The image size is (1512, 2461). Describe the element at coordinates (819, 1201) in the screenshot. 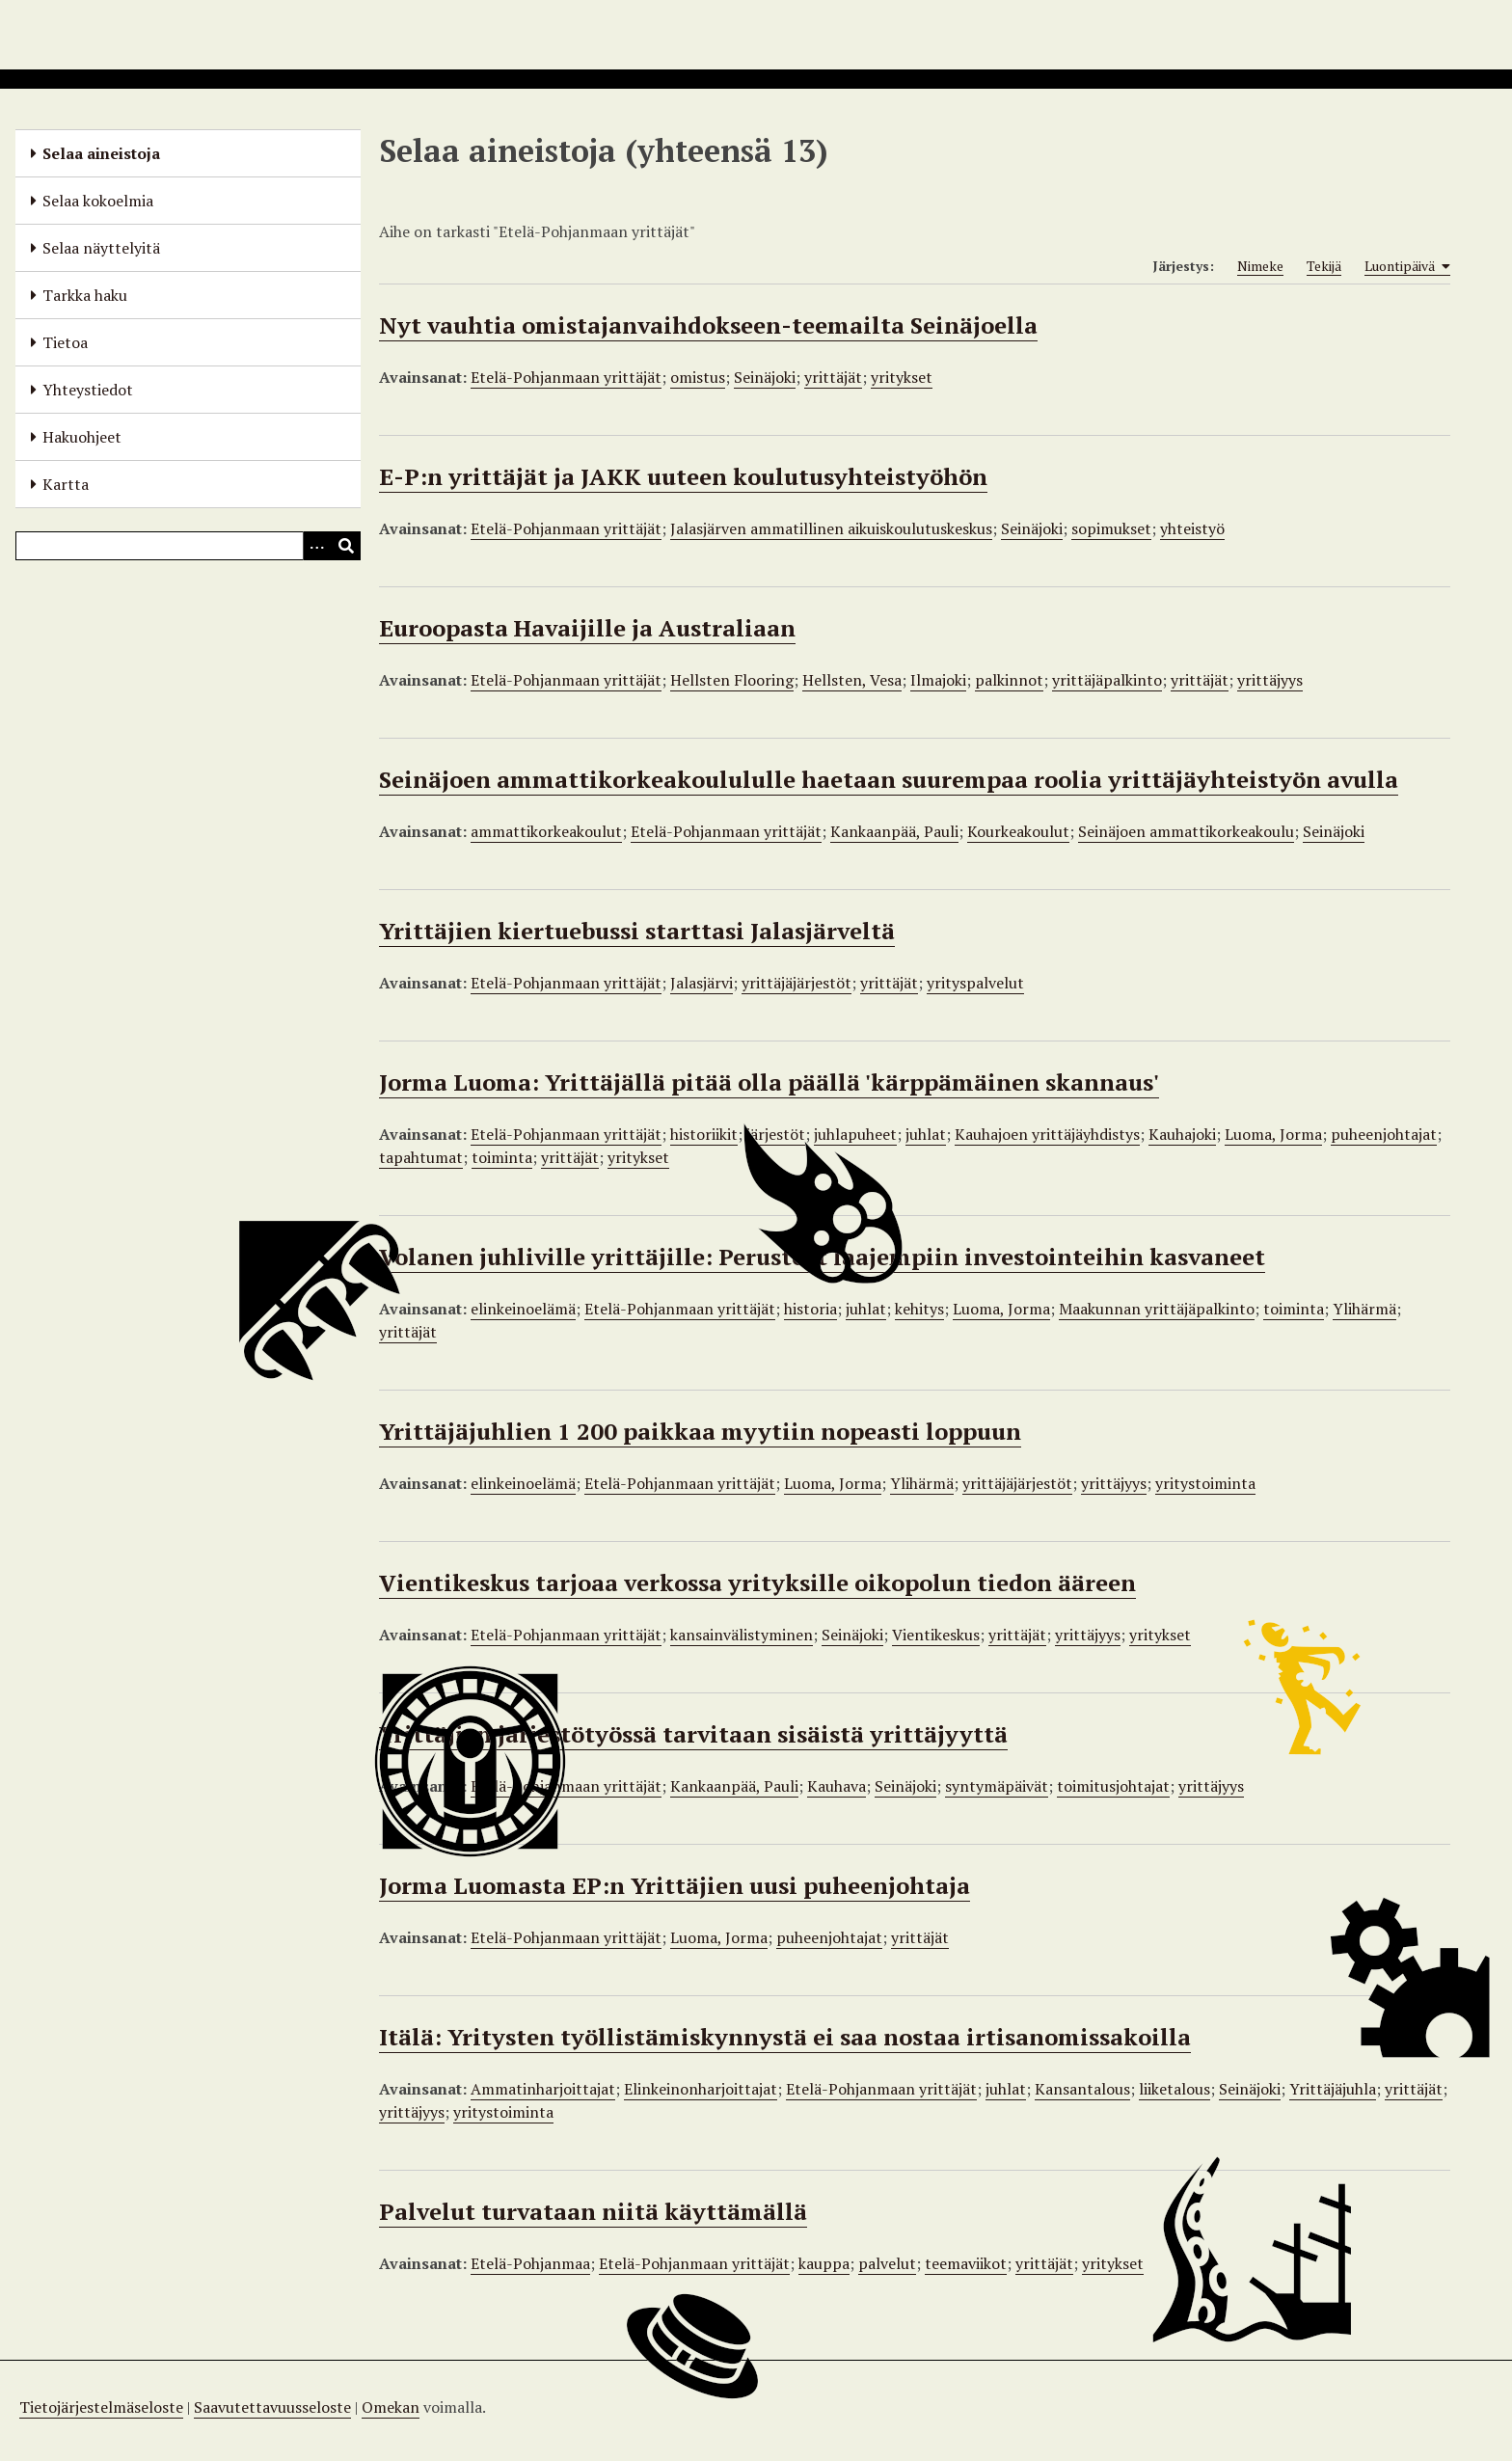

I see `activate fire or burn effect in game` at that location.